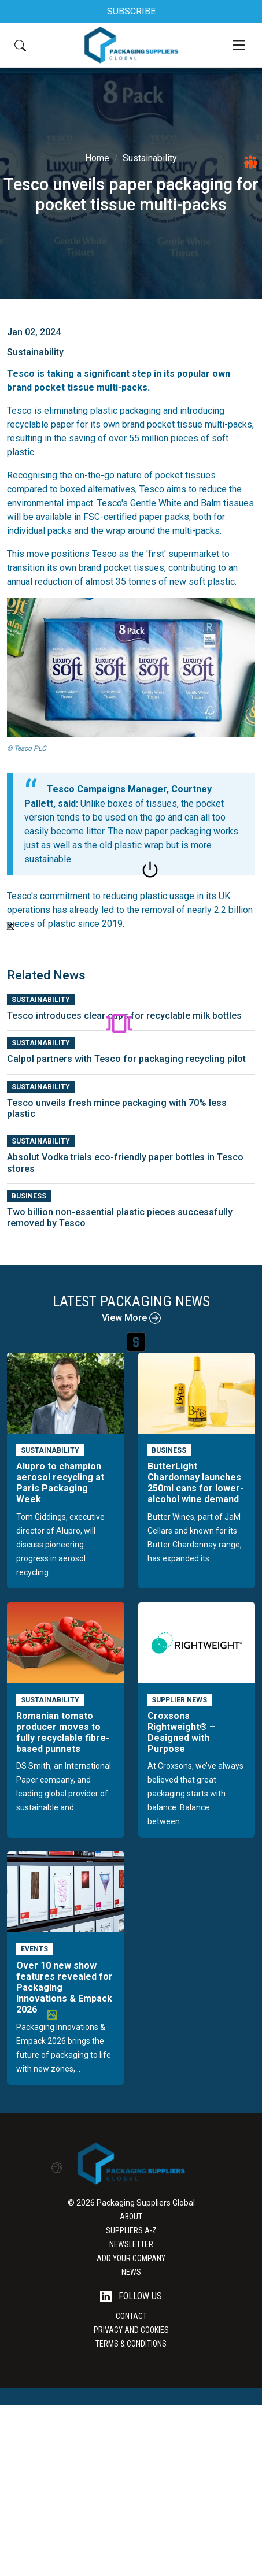  I want to click on navigate through a horizontal image carousel, so click(119, 1023).